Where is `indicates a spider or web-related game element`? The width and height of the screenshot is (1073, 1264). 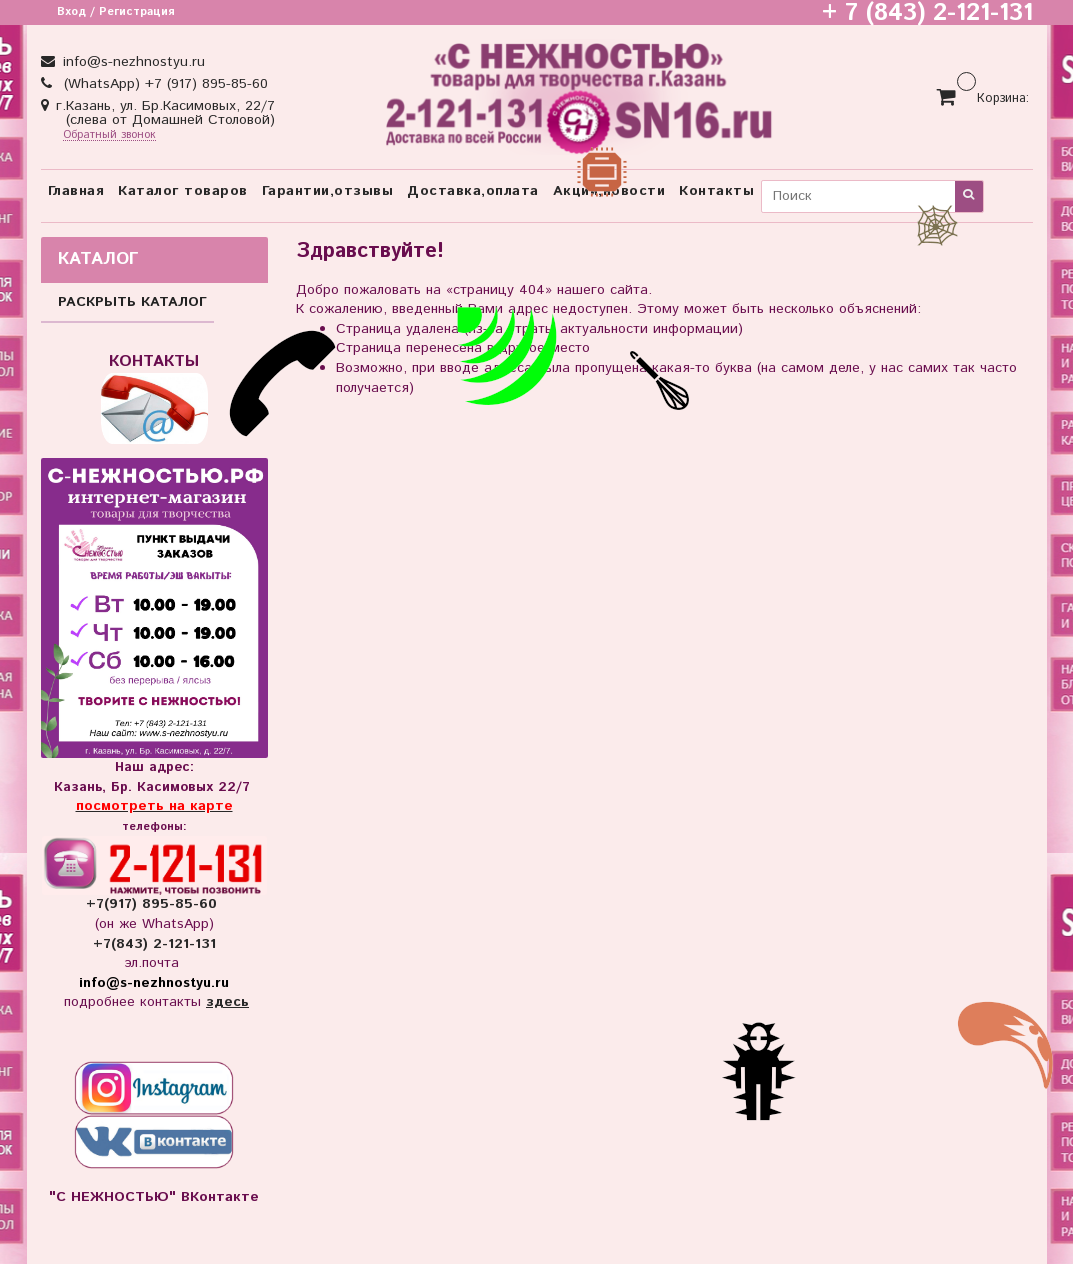 indicates a spider or web-related game element is located at coordinates (937, 225).